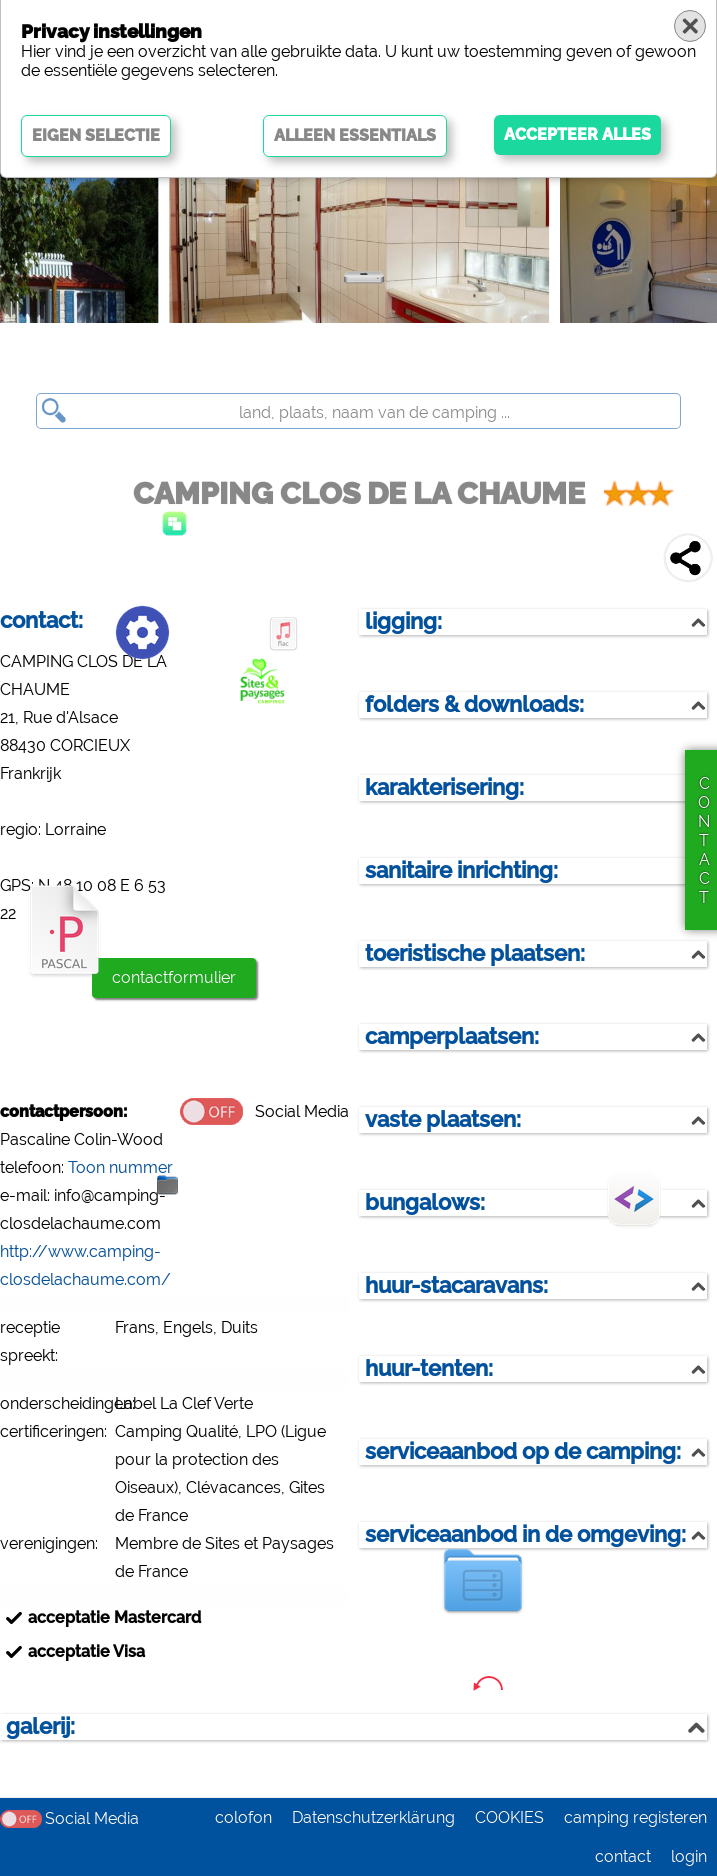 This screenshot has width=717, height=1876. I want to click on open smartgit version control client, so click(634, 1199).